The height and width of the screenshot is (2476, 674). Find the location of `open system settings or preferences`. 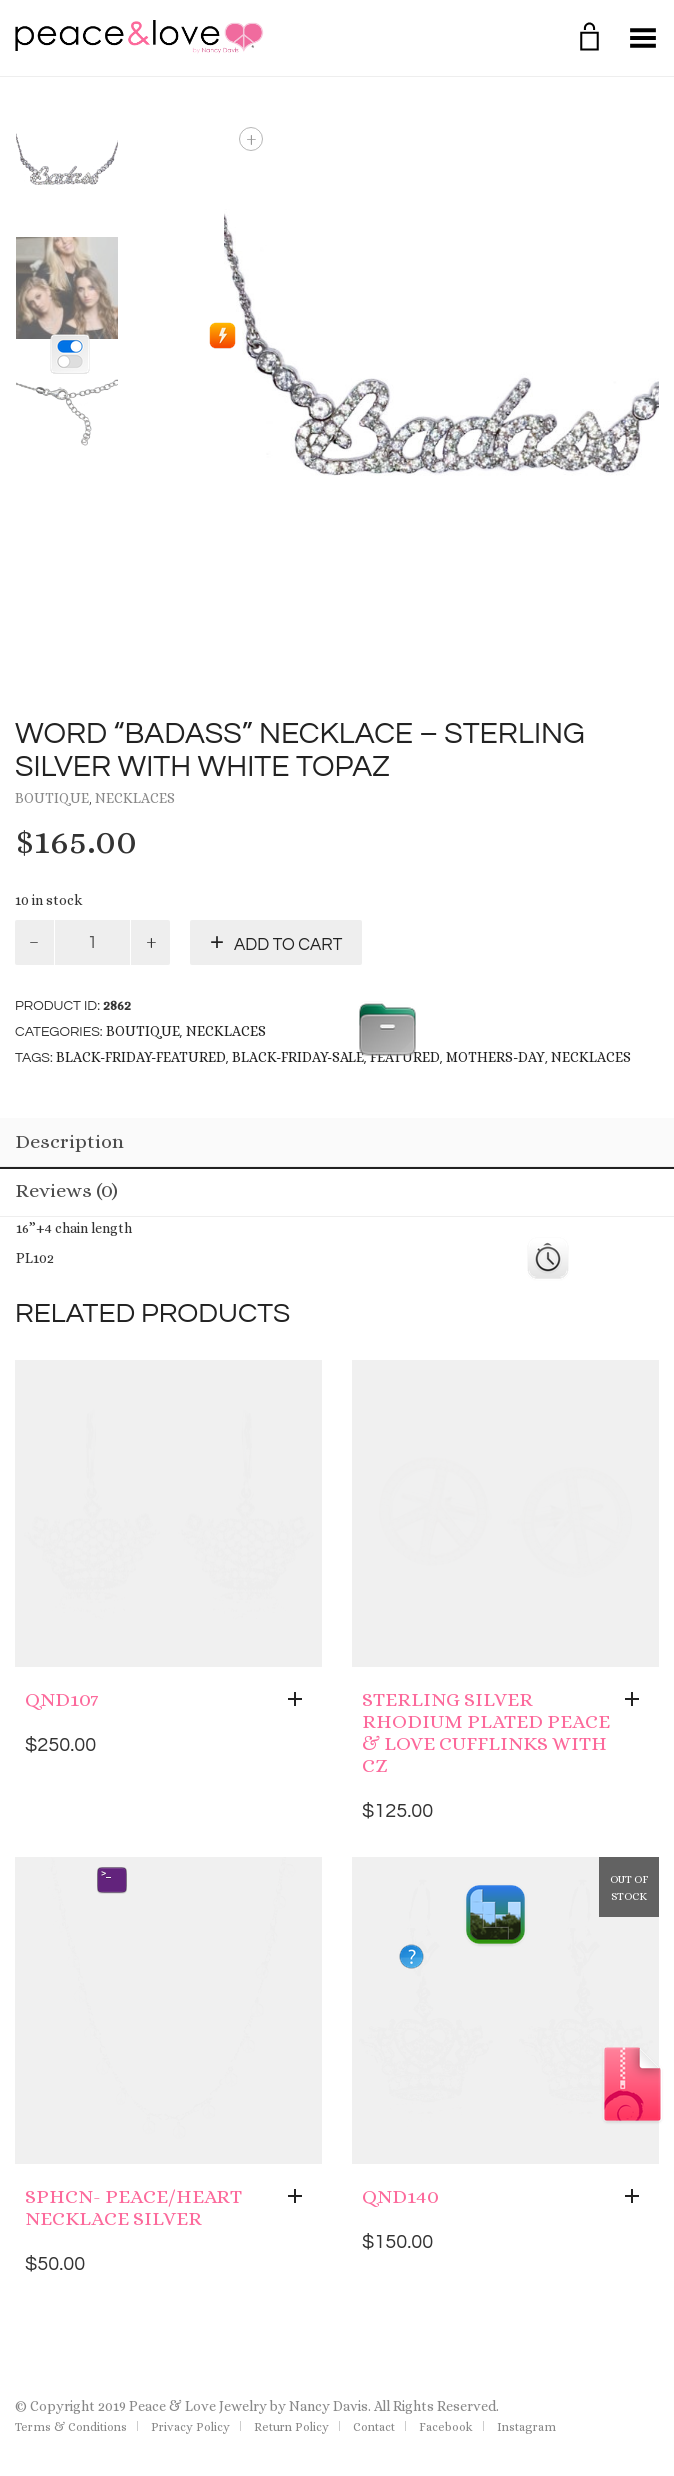

open system settings or preferences is located at coordinates (70, 354).